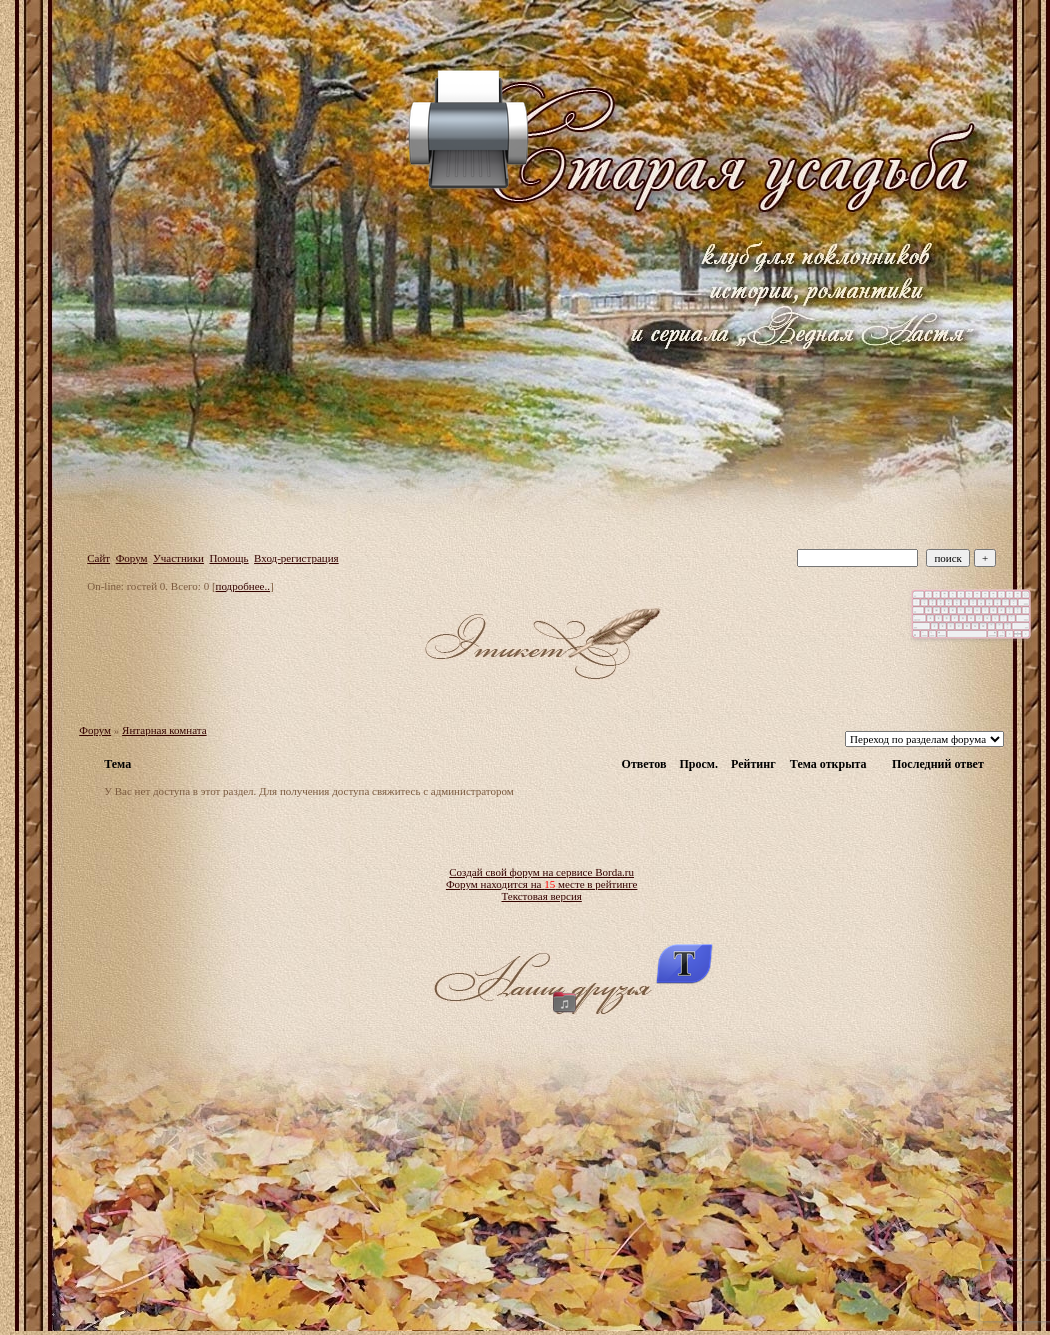 The image size is (1050, 1335). What do you see at coordinates (564, 1001) in the screenshot?
I see `open your music folder` at bounding box center [564, 1001].